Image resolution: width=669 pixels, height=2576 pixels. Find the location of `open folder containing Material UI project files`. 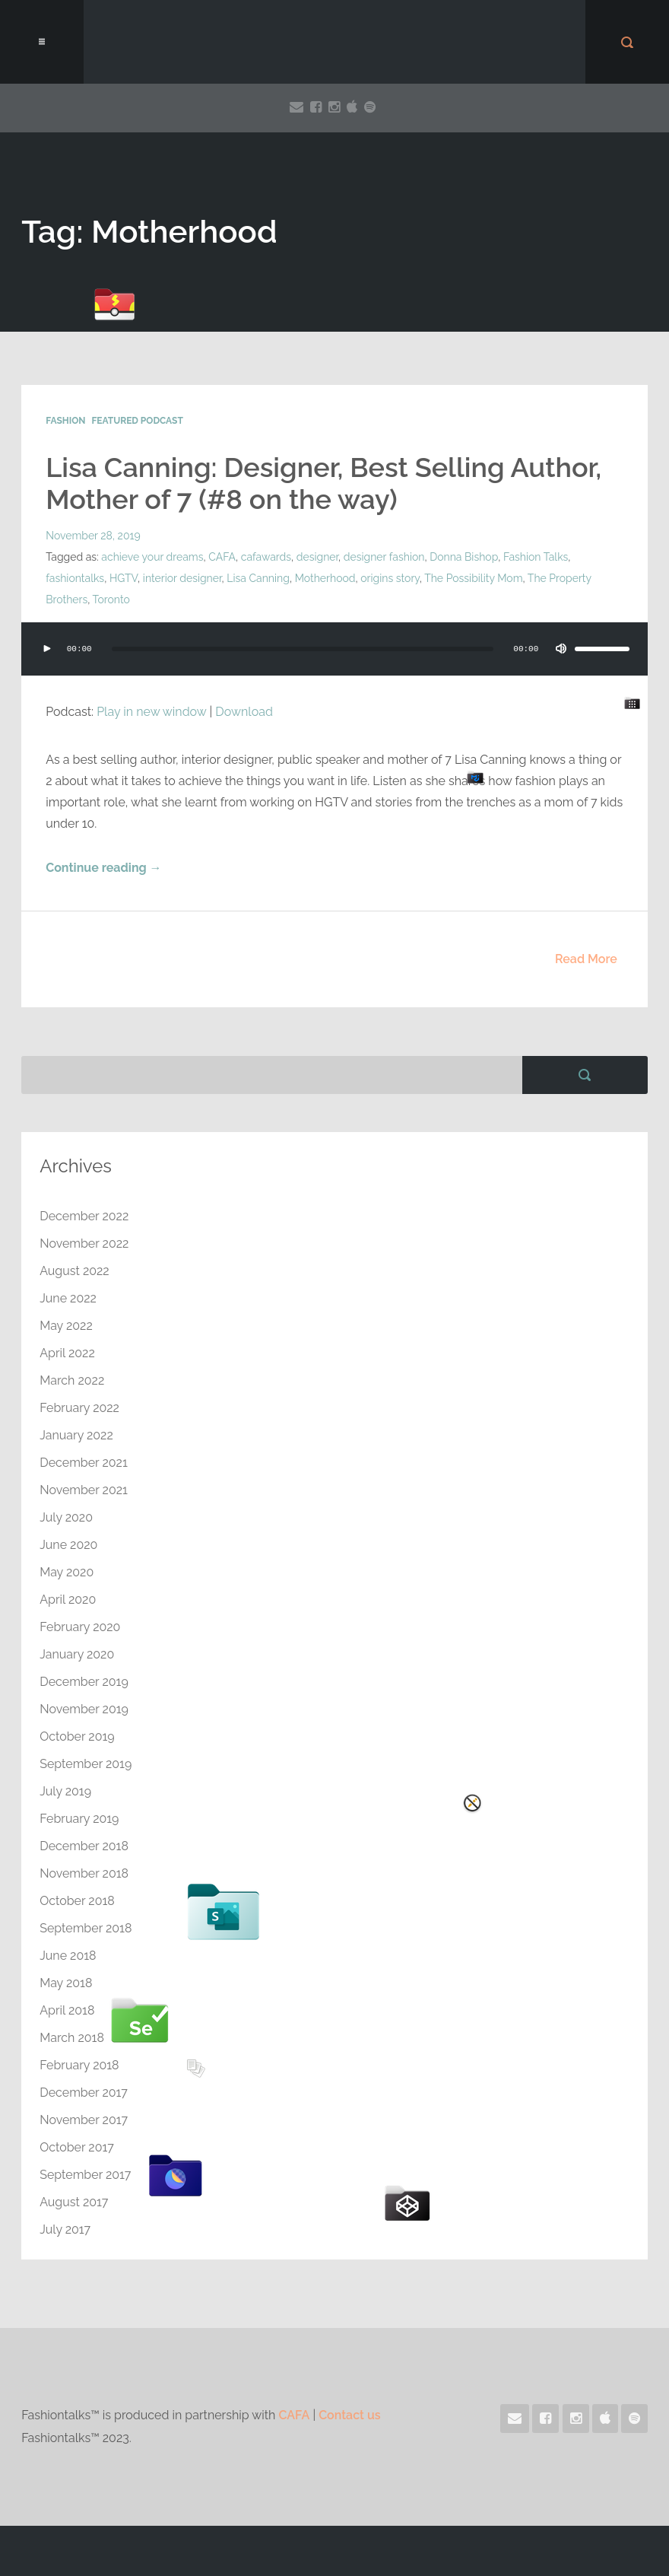

open folder containing Material UI project files is located at coordinates (475, 778).